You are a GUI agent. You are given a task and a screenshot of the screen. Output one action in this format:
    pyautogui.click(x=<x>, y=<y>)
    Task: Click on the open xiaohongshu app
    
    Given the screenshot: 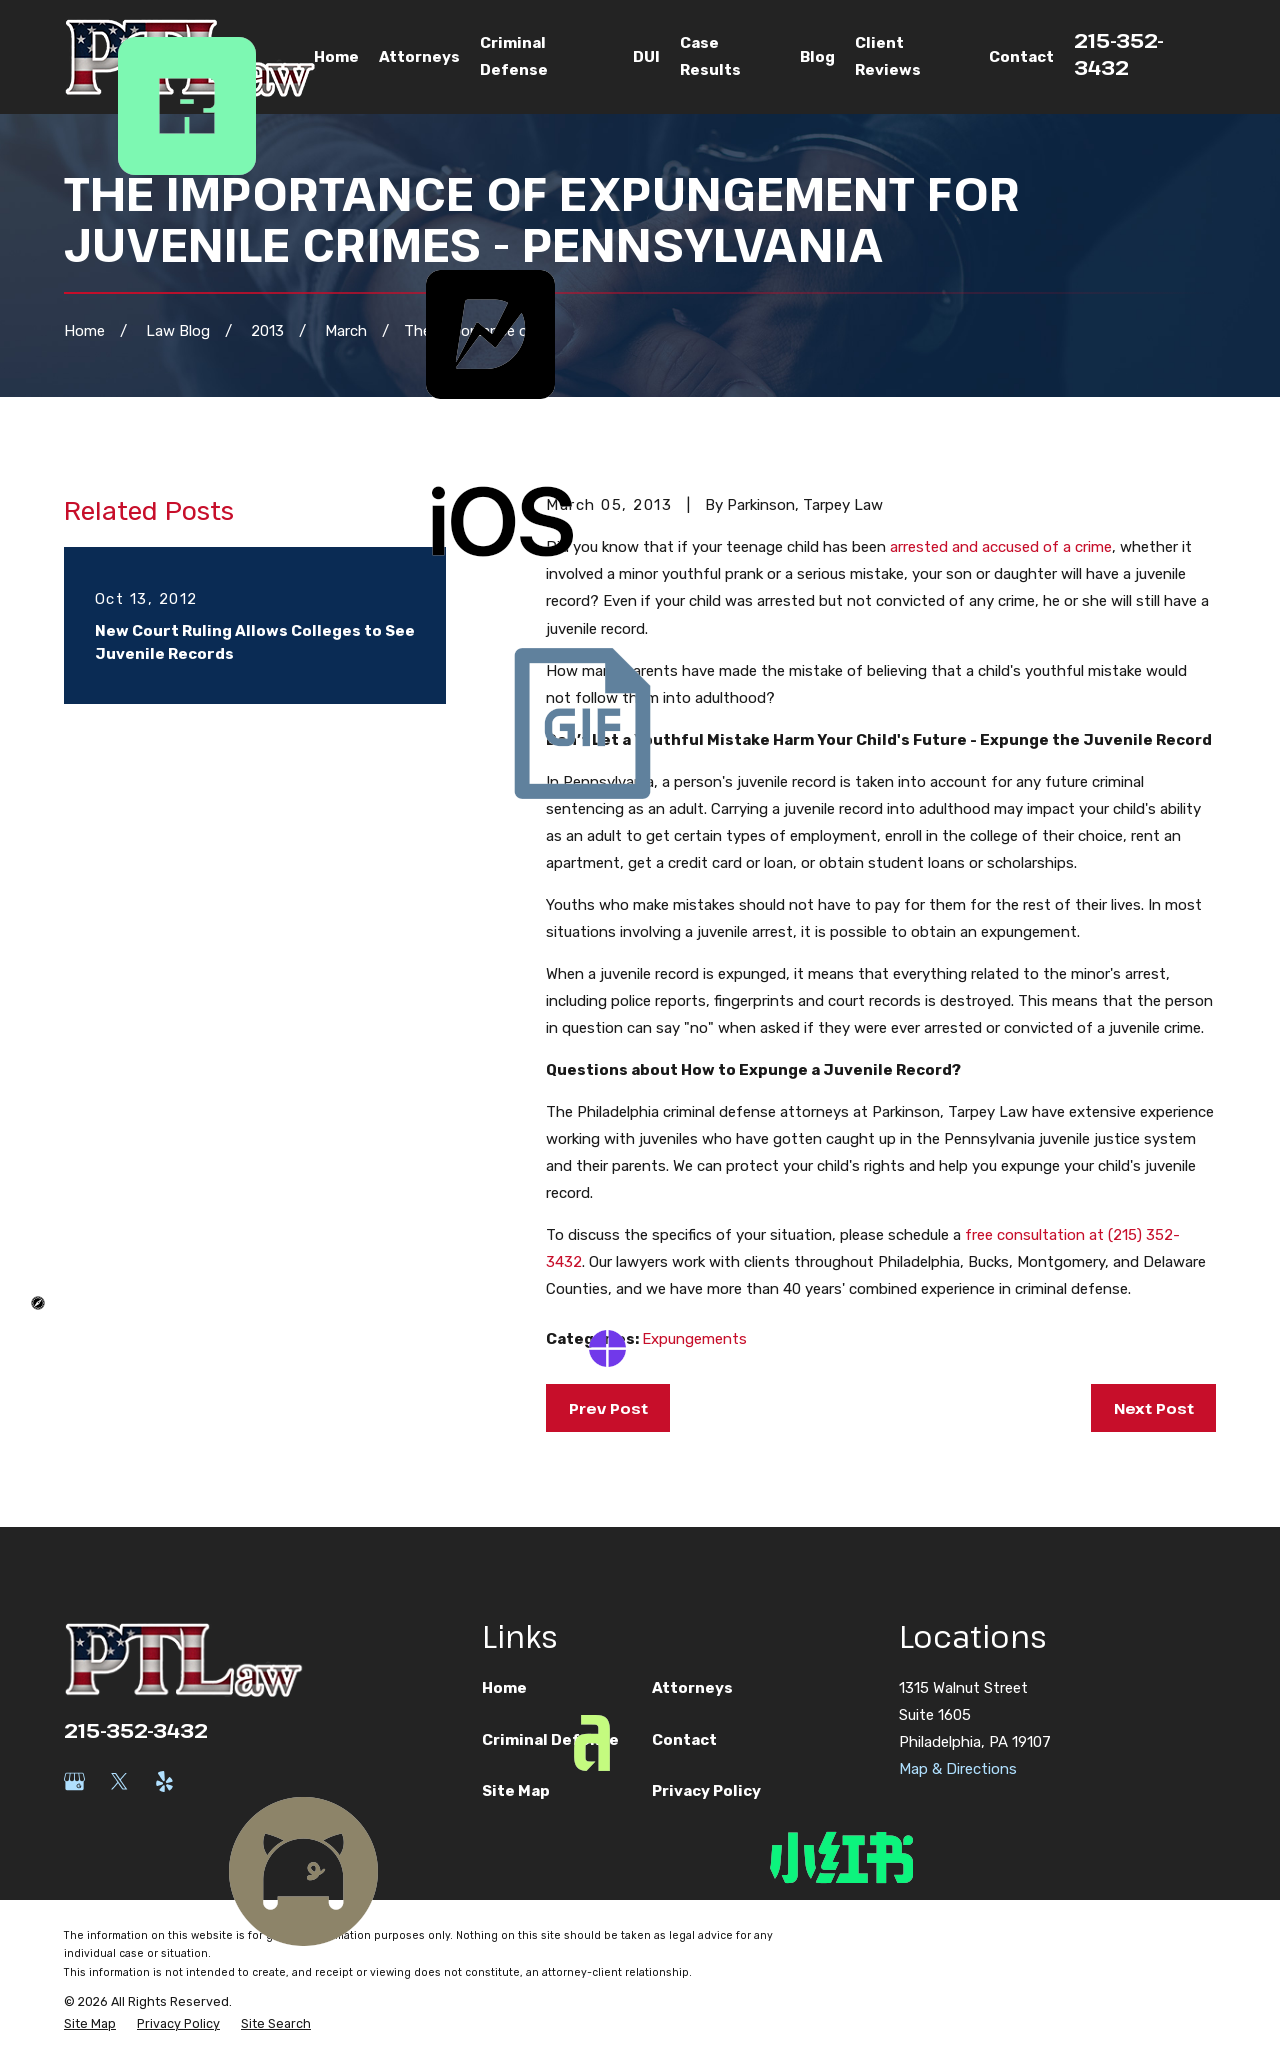 What is the action you would take?
    pyautogui.click(x=841, y=1857)
    